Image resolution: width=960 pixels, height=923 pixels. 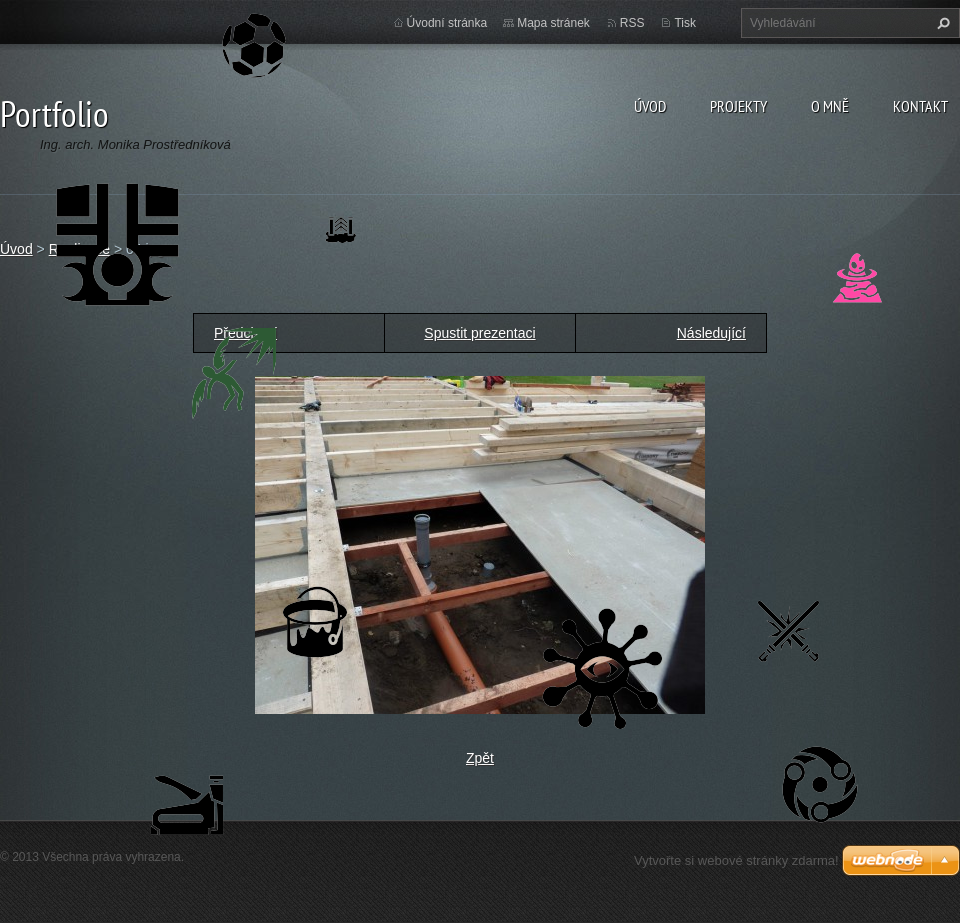 I want to click on a quirky or playful weather indicator for sunny conditions, so click(x=602, y=667).